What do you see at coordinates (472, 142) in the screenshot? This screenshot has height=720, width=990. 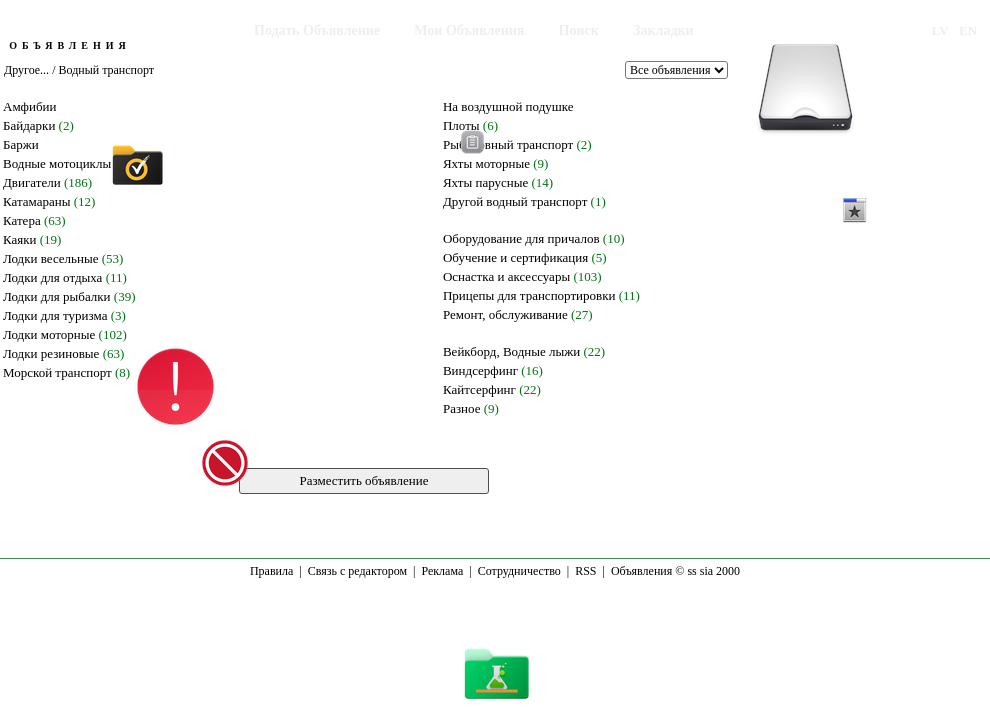 I see `access clipboard history` at bounding box center [472, 142].